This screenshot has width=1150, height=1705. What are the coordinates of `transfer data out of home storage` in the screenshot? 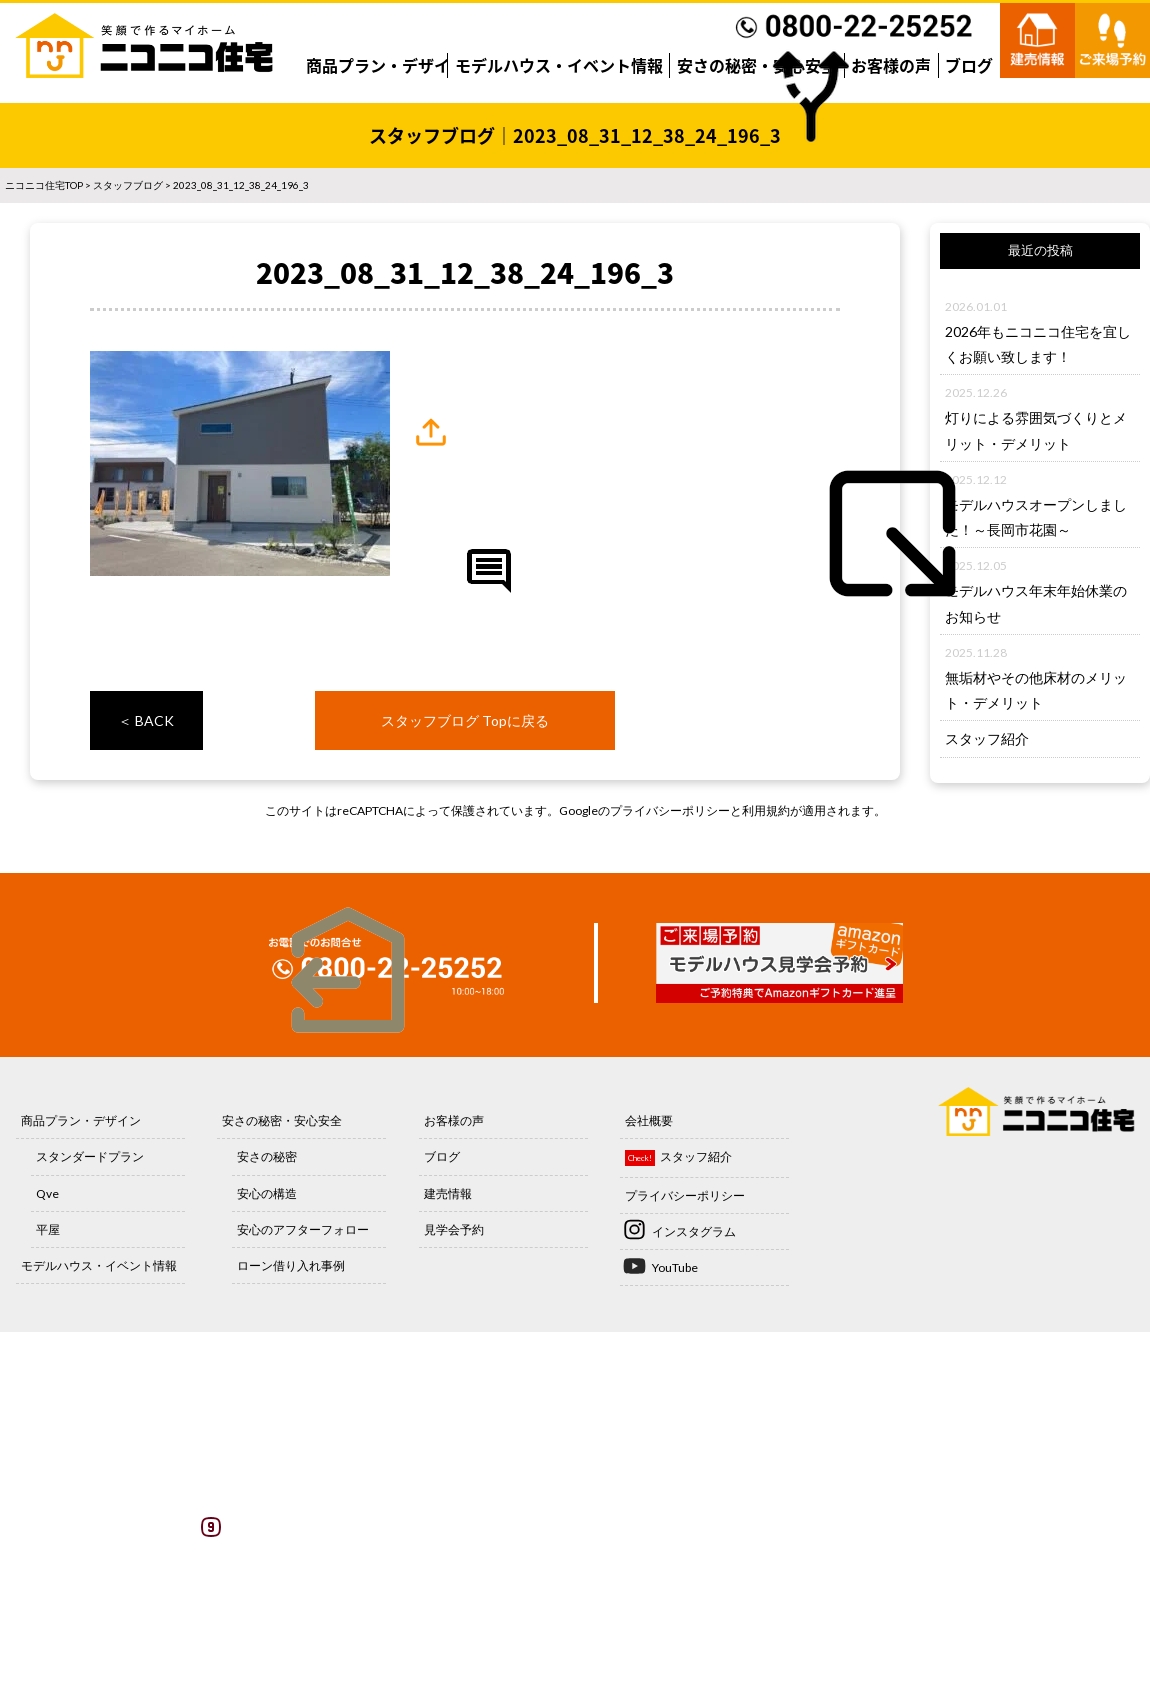 It's located at (348, 970).